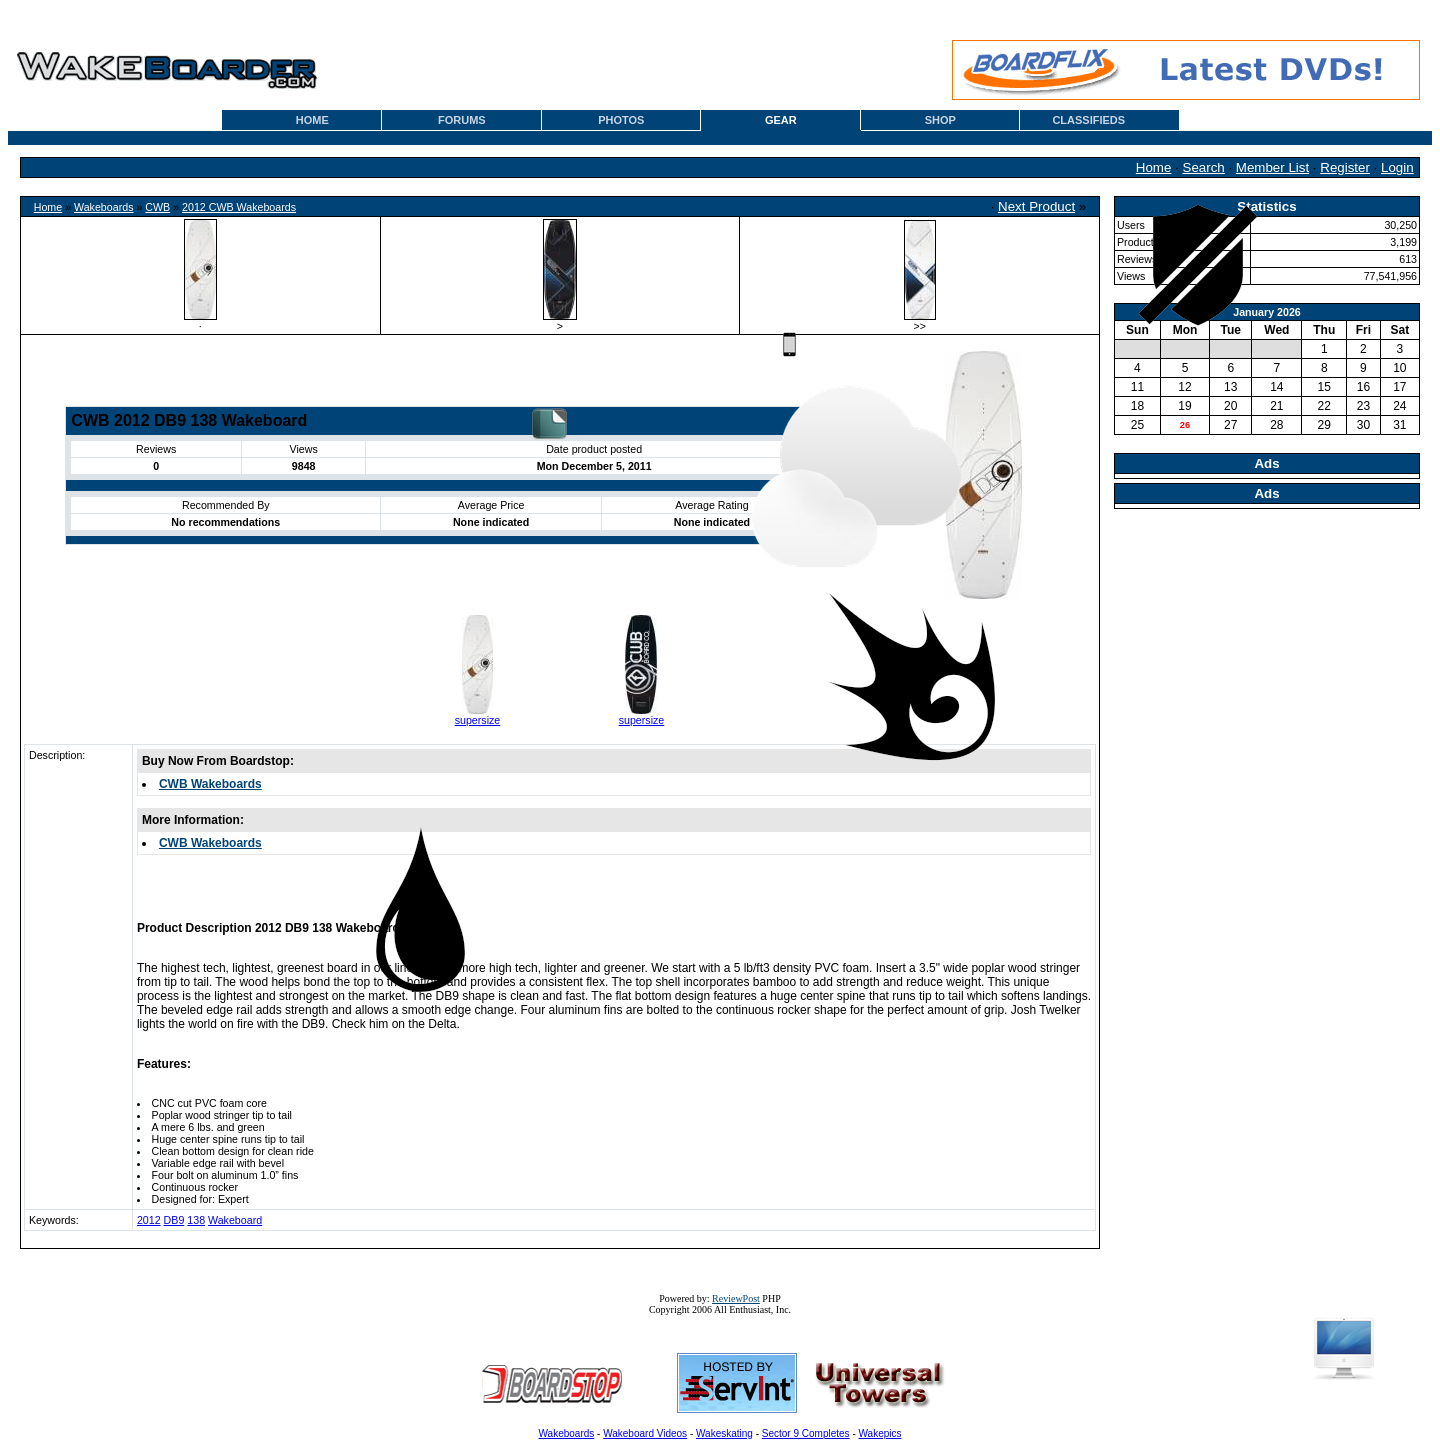 This screenshot has height=1447, width=1440. Describe the element at coordinates (418, 909) in the screenshot. I see `indicates water or liquid-related feature` at that location.